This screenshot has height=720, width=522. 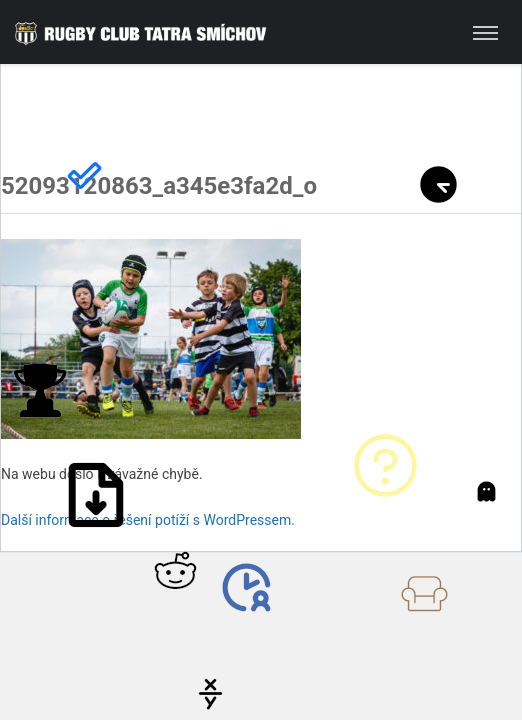 I want to click on download file, so click(x=96, y=495).